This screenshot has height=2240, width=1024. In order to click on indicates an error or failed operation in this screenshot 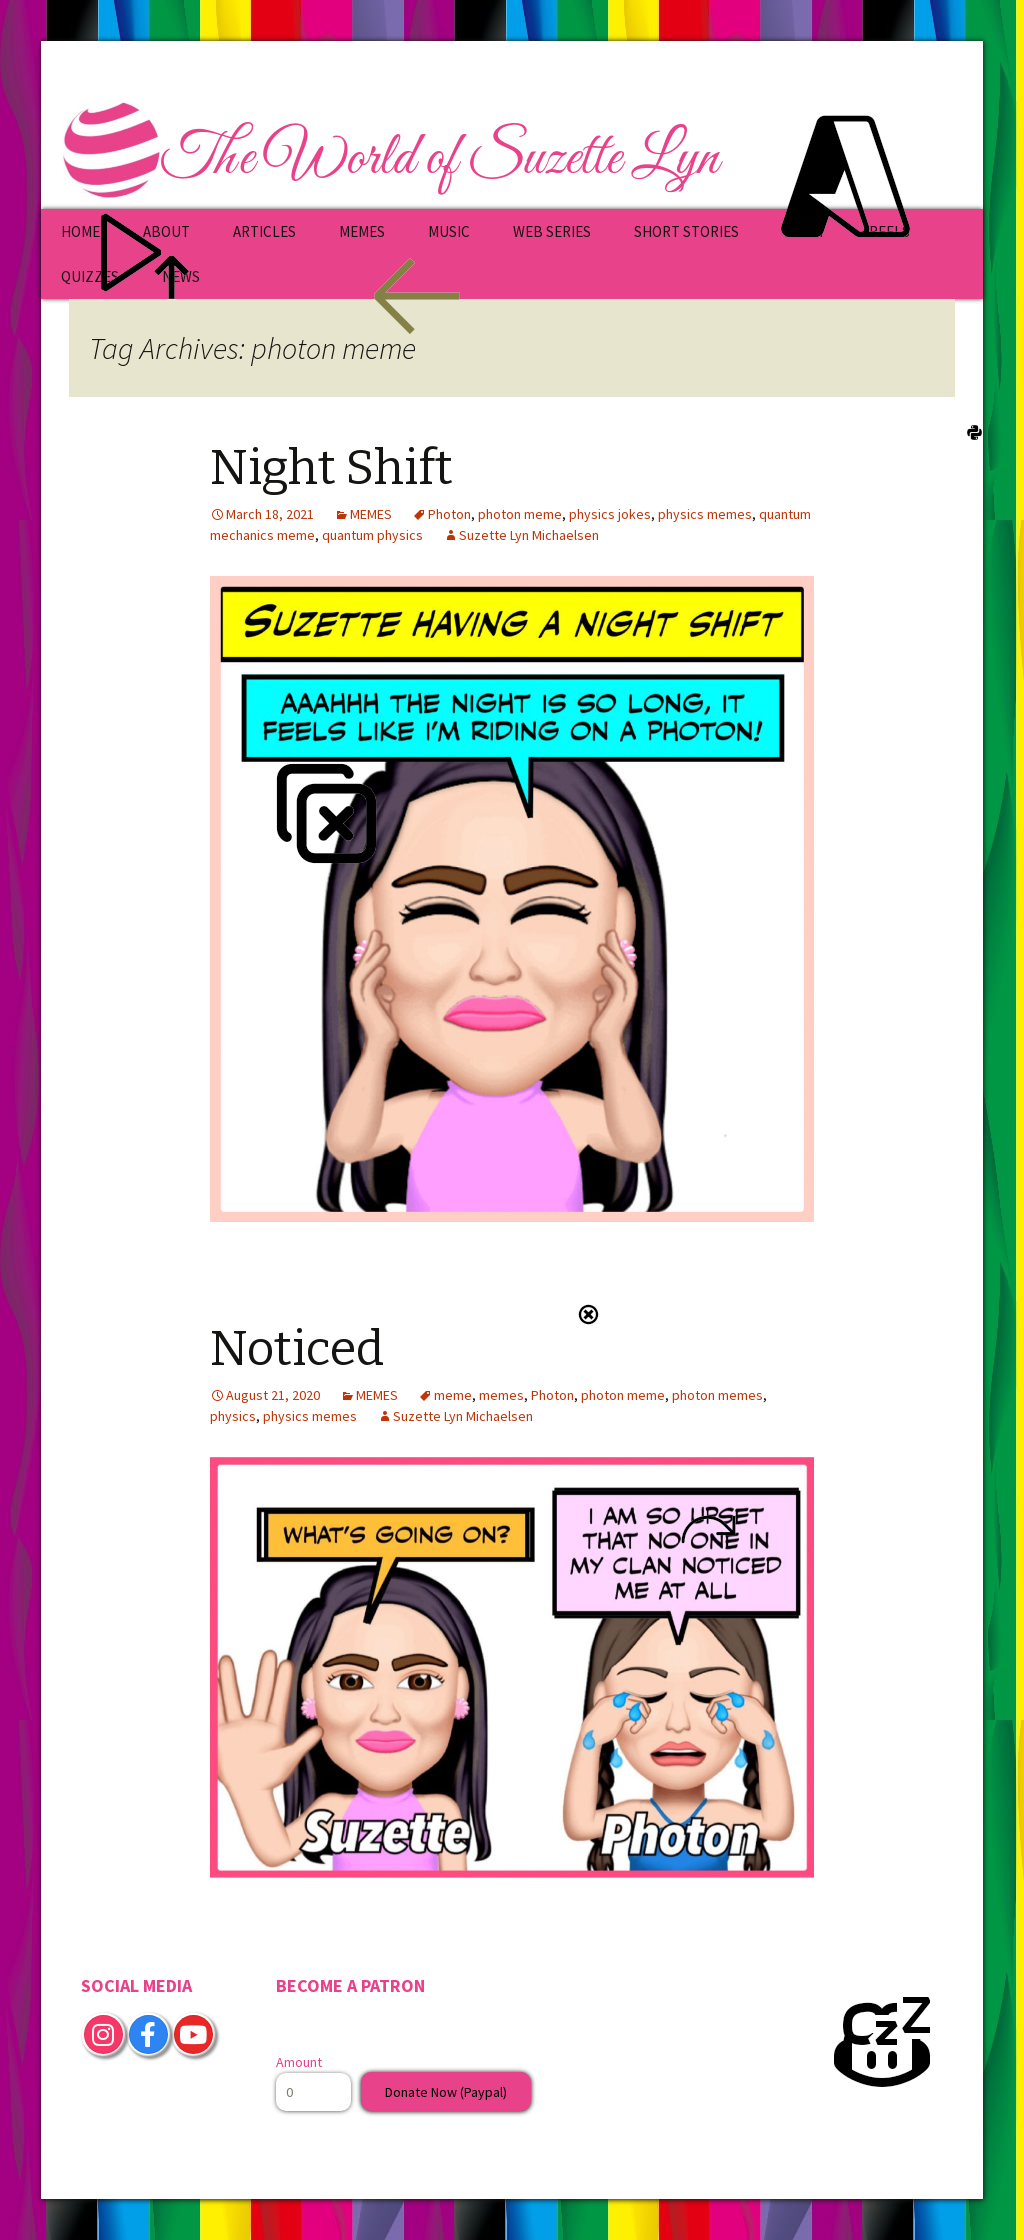, I will do `click(588, 1314)`.